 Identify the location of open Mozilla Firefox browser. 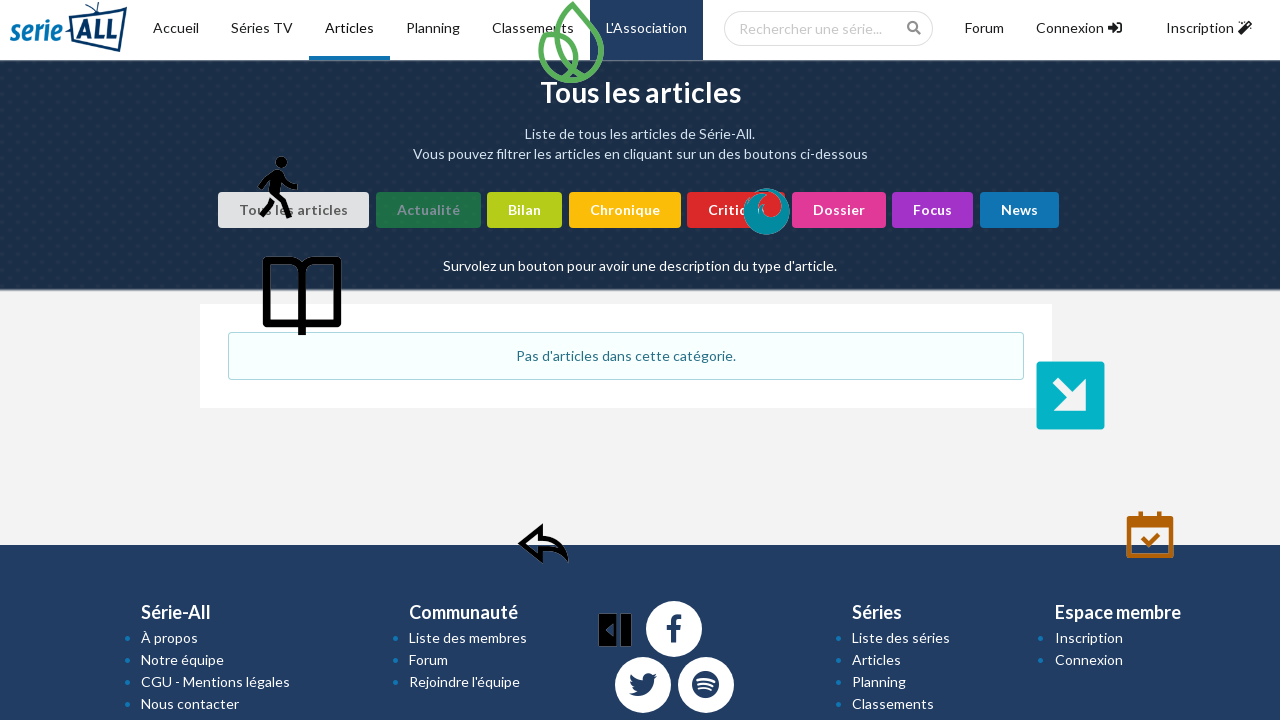
(766, 211).